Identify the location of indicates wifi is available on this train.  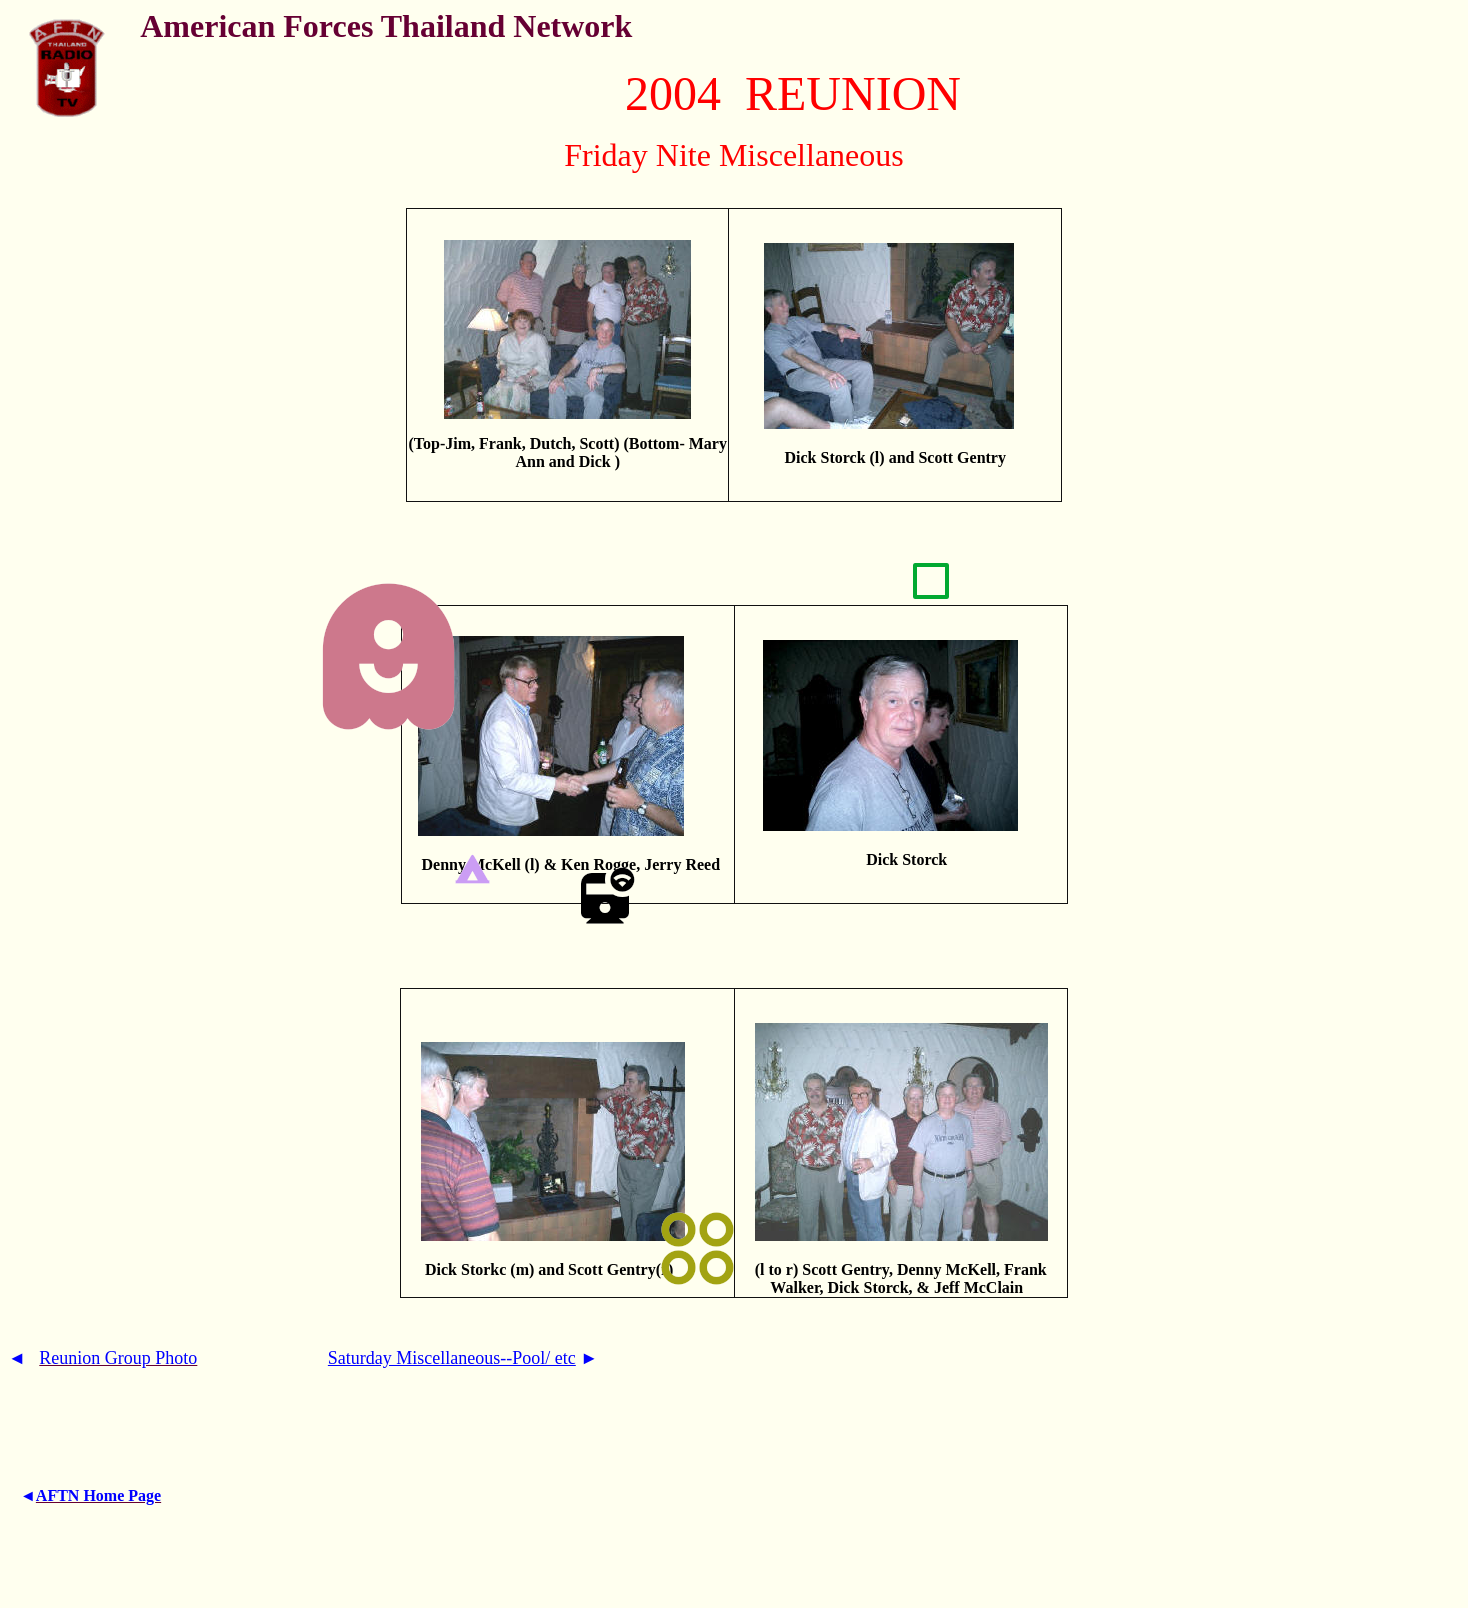
(605, 897).